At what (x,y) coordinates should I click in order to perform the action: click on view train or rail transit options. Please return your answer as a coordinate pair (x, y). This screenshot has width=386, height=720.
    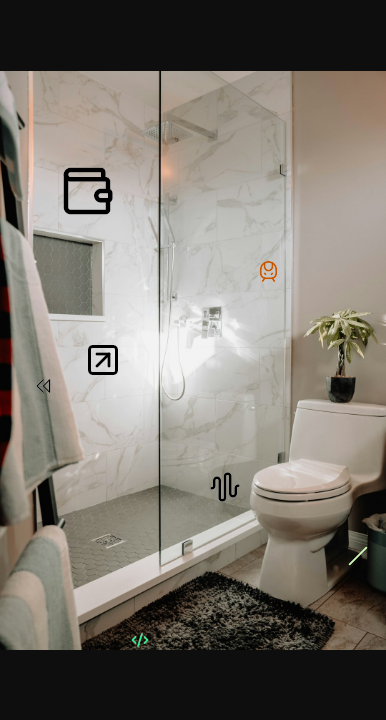
    Looking at the image, I should click on (268, 271).